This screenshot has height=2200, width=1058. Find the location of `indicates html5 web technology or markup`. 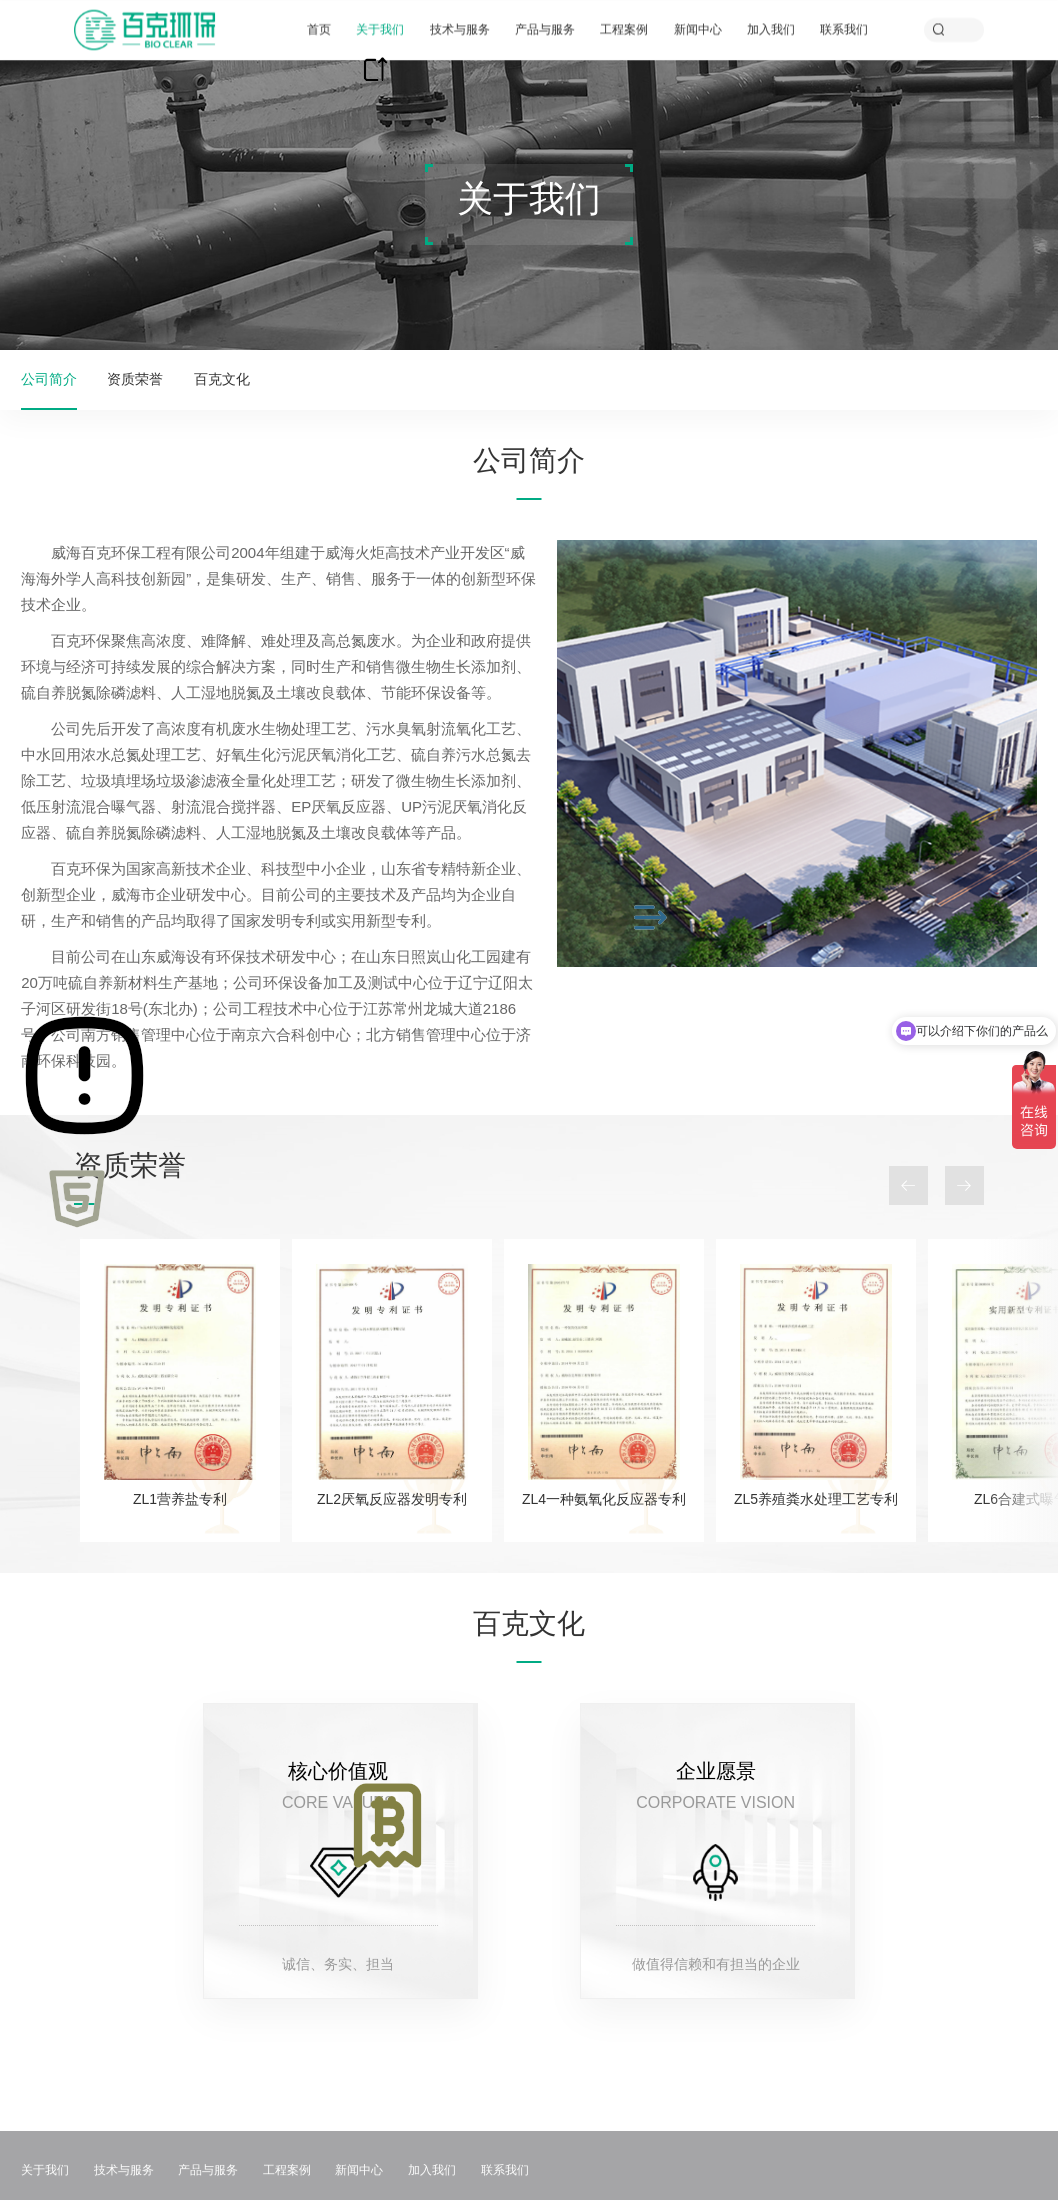

indicates html5 web technology or markup is located at coordinates (77, 1198).